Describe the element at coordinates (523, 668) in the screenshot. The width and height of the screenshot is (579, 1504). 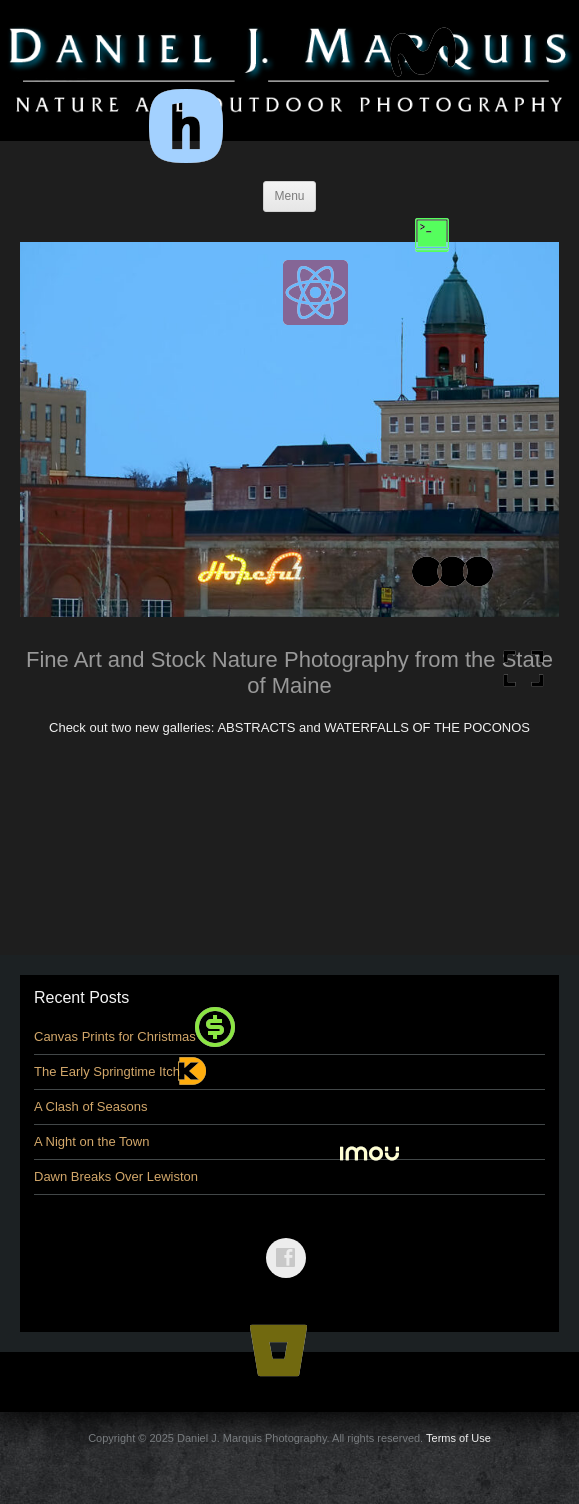
I see `enter fullscreen mode` at that location.